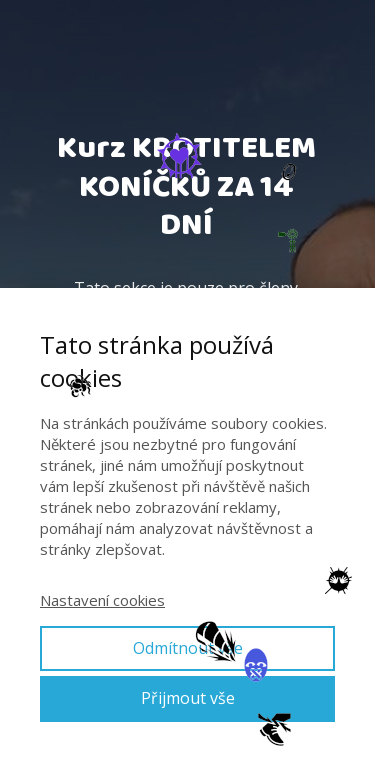  What do you see at coordinates (288, 240) in the screenshot?
I see `windmill or wind pump structure icon` at bounding box center [288, 240].